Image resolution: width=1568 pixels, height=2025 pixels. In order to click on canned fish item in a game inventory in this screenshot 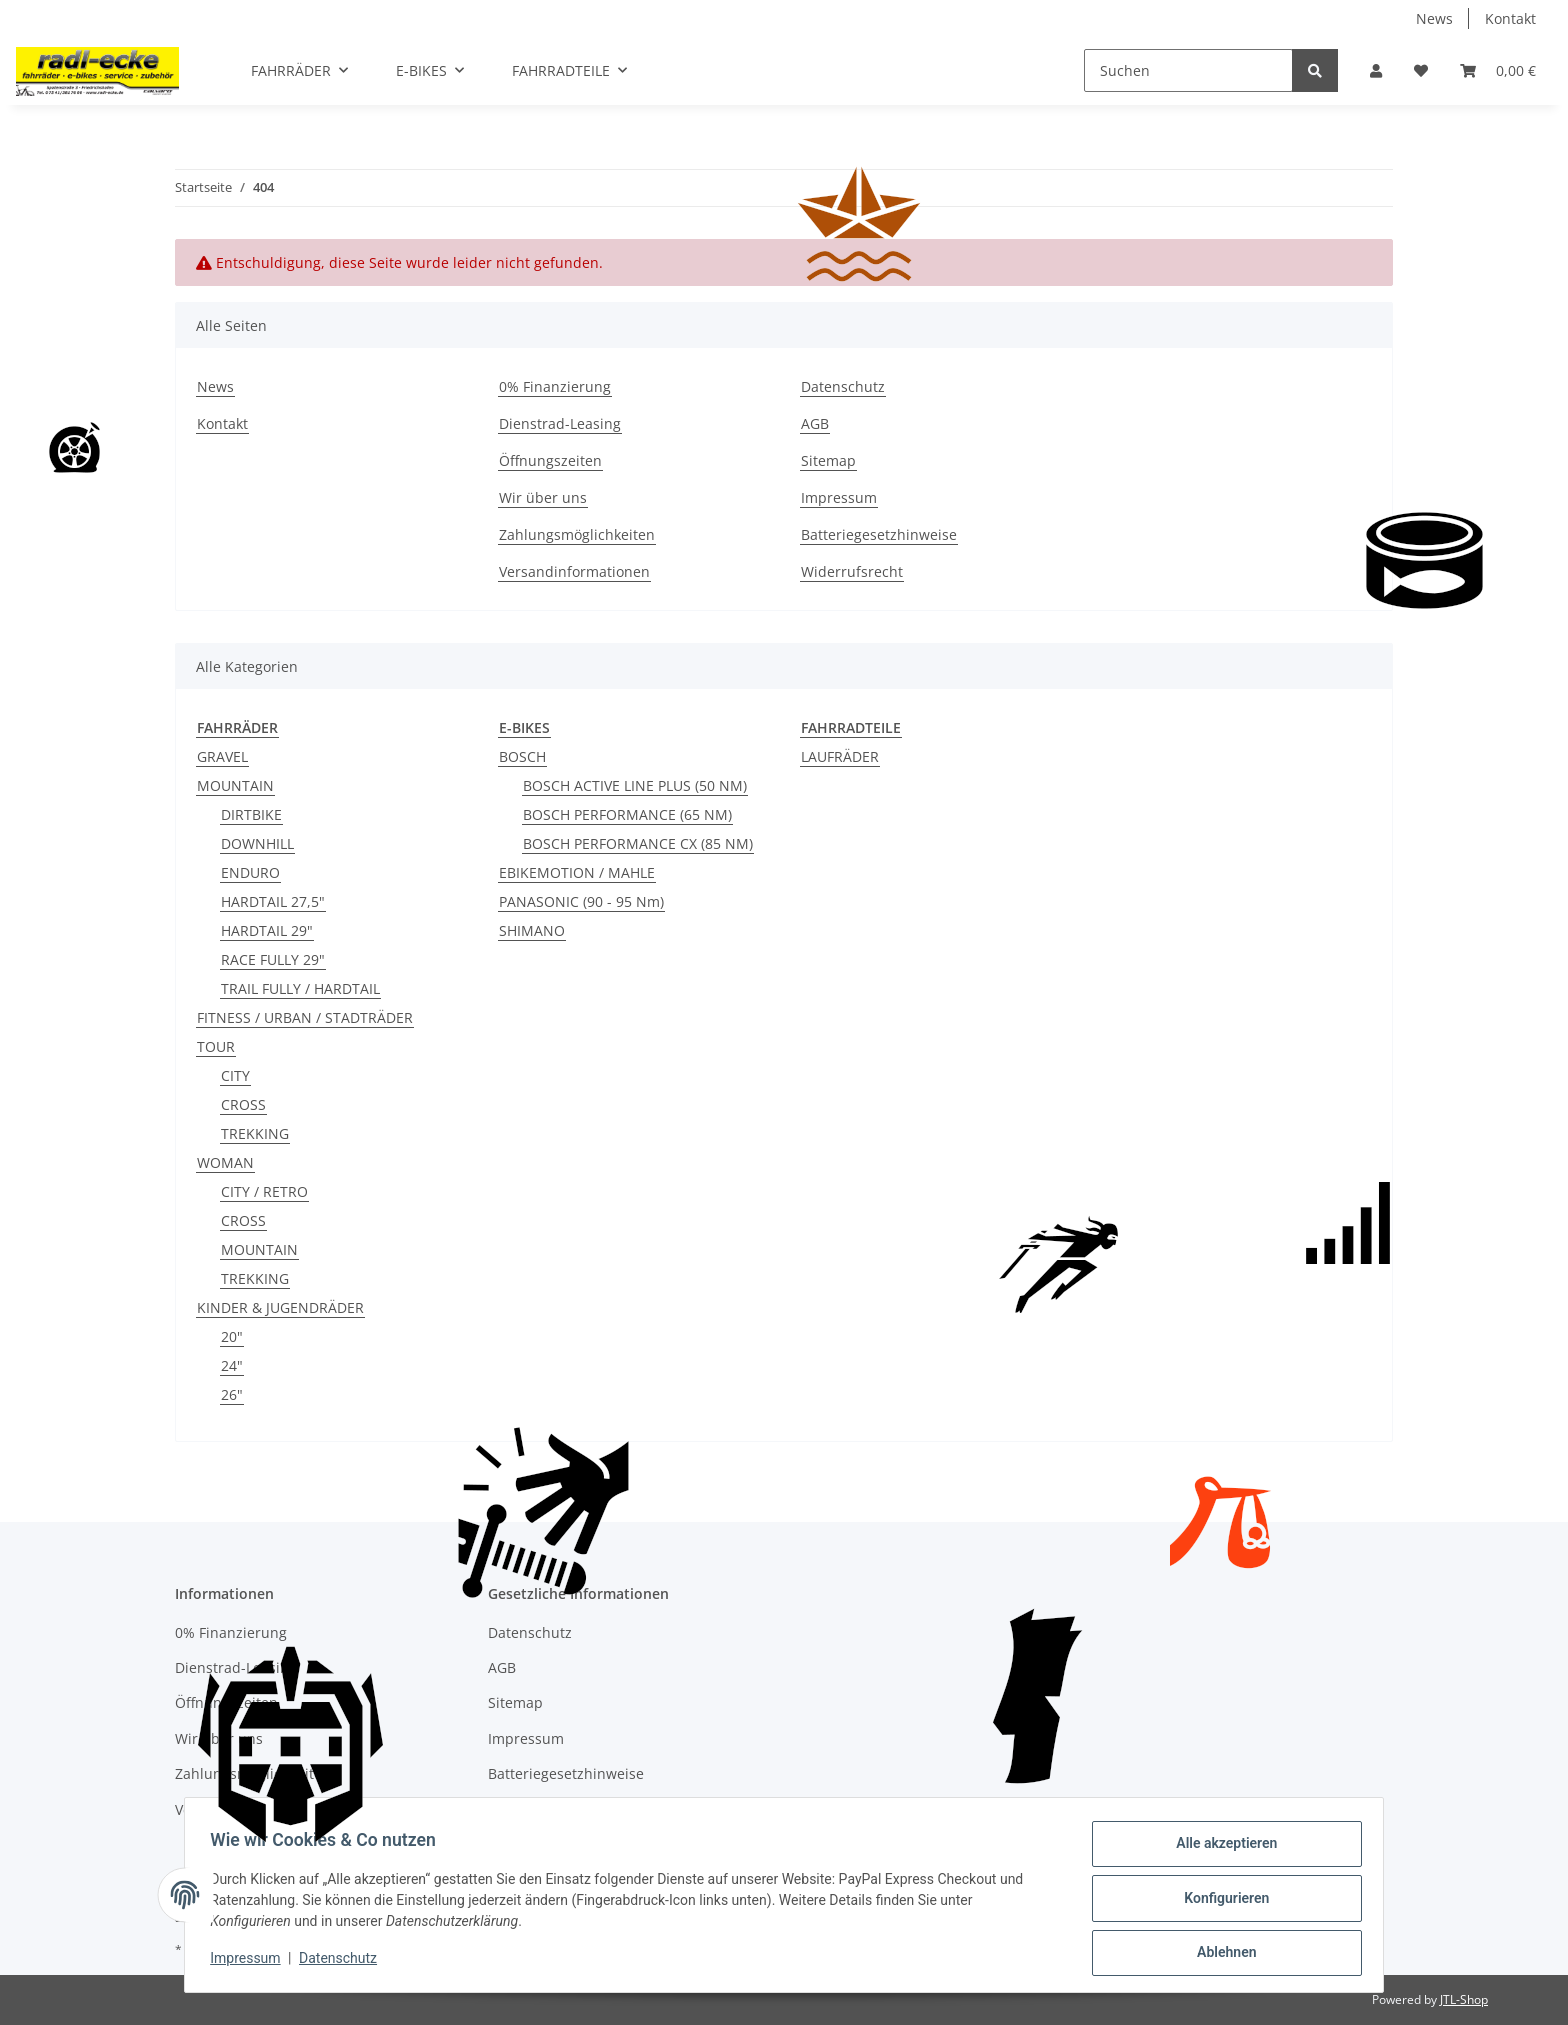, I will do `click(1424, 560)`.